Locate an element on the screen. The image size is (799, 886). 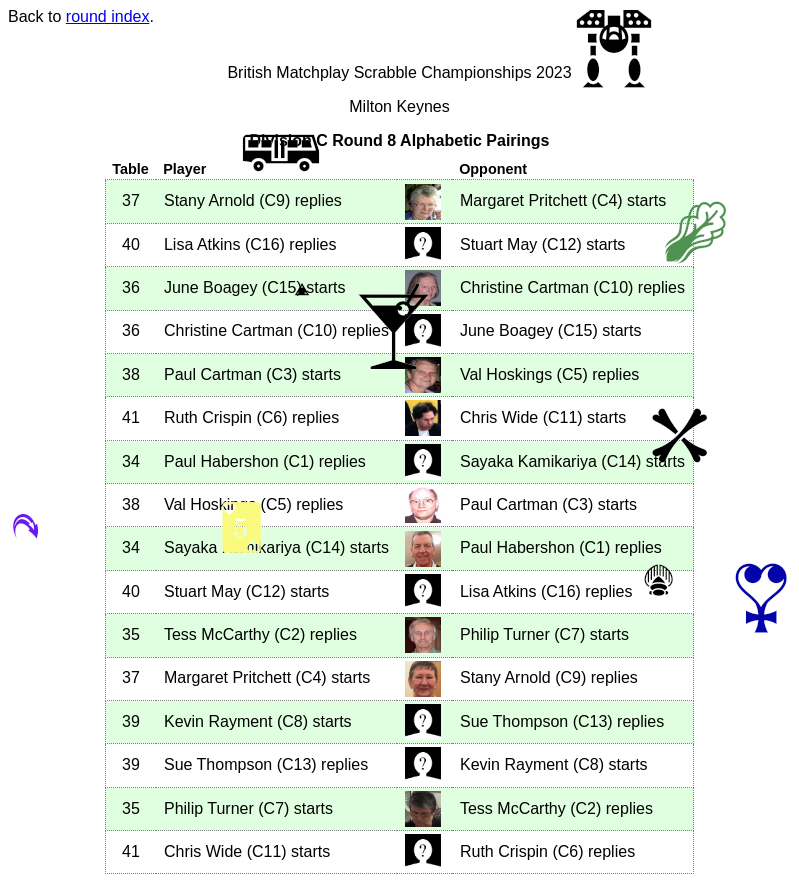
indicates danger or deadly hazard in game is located at coordinates (679, 435).